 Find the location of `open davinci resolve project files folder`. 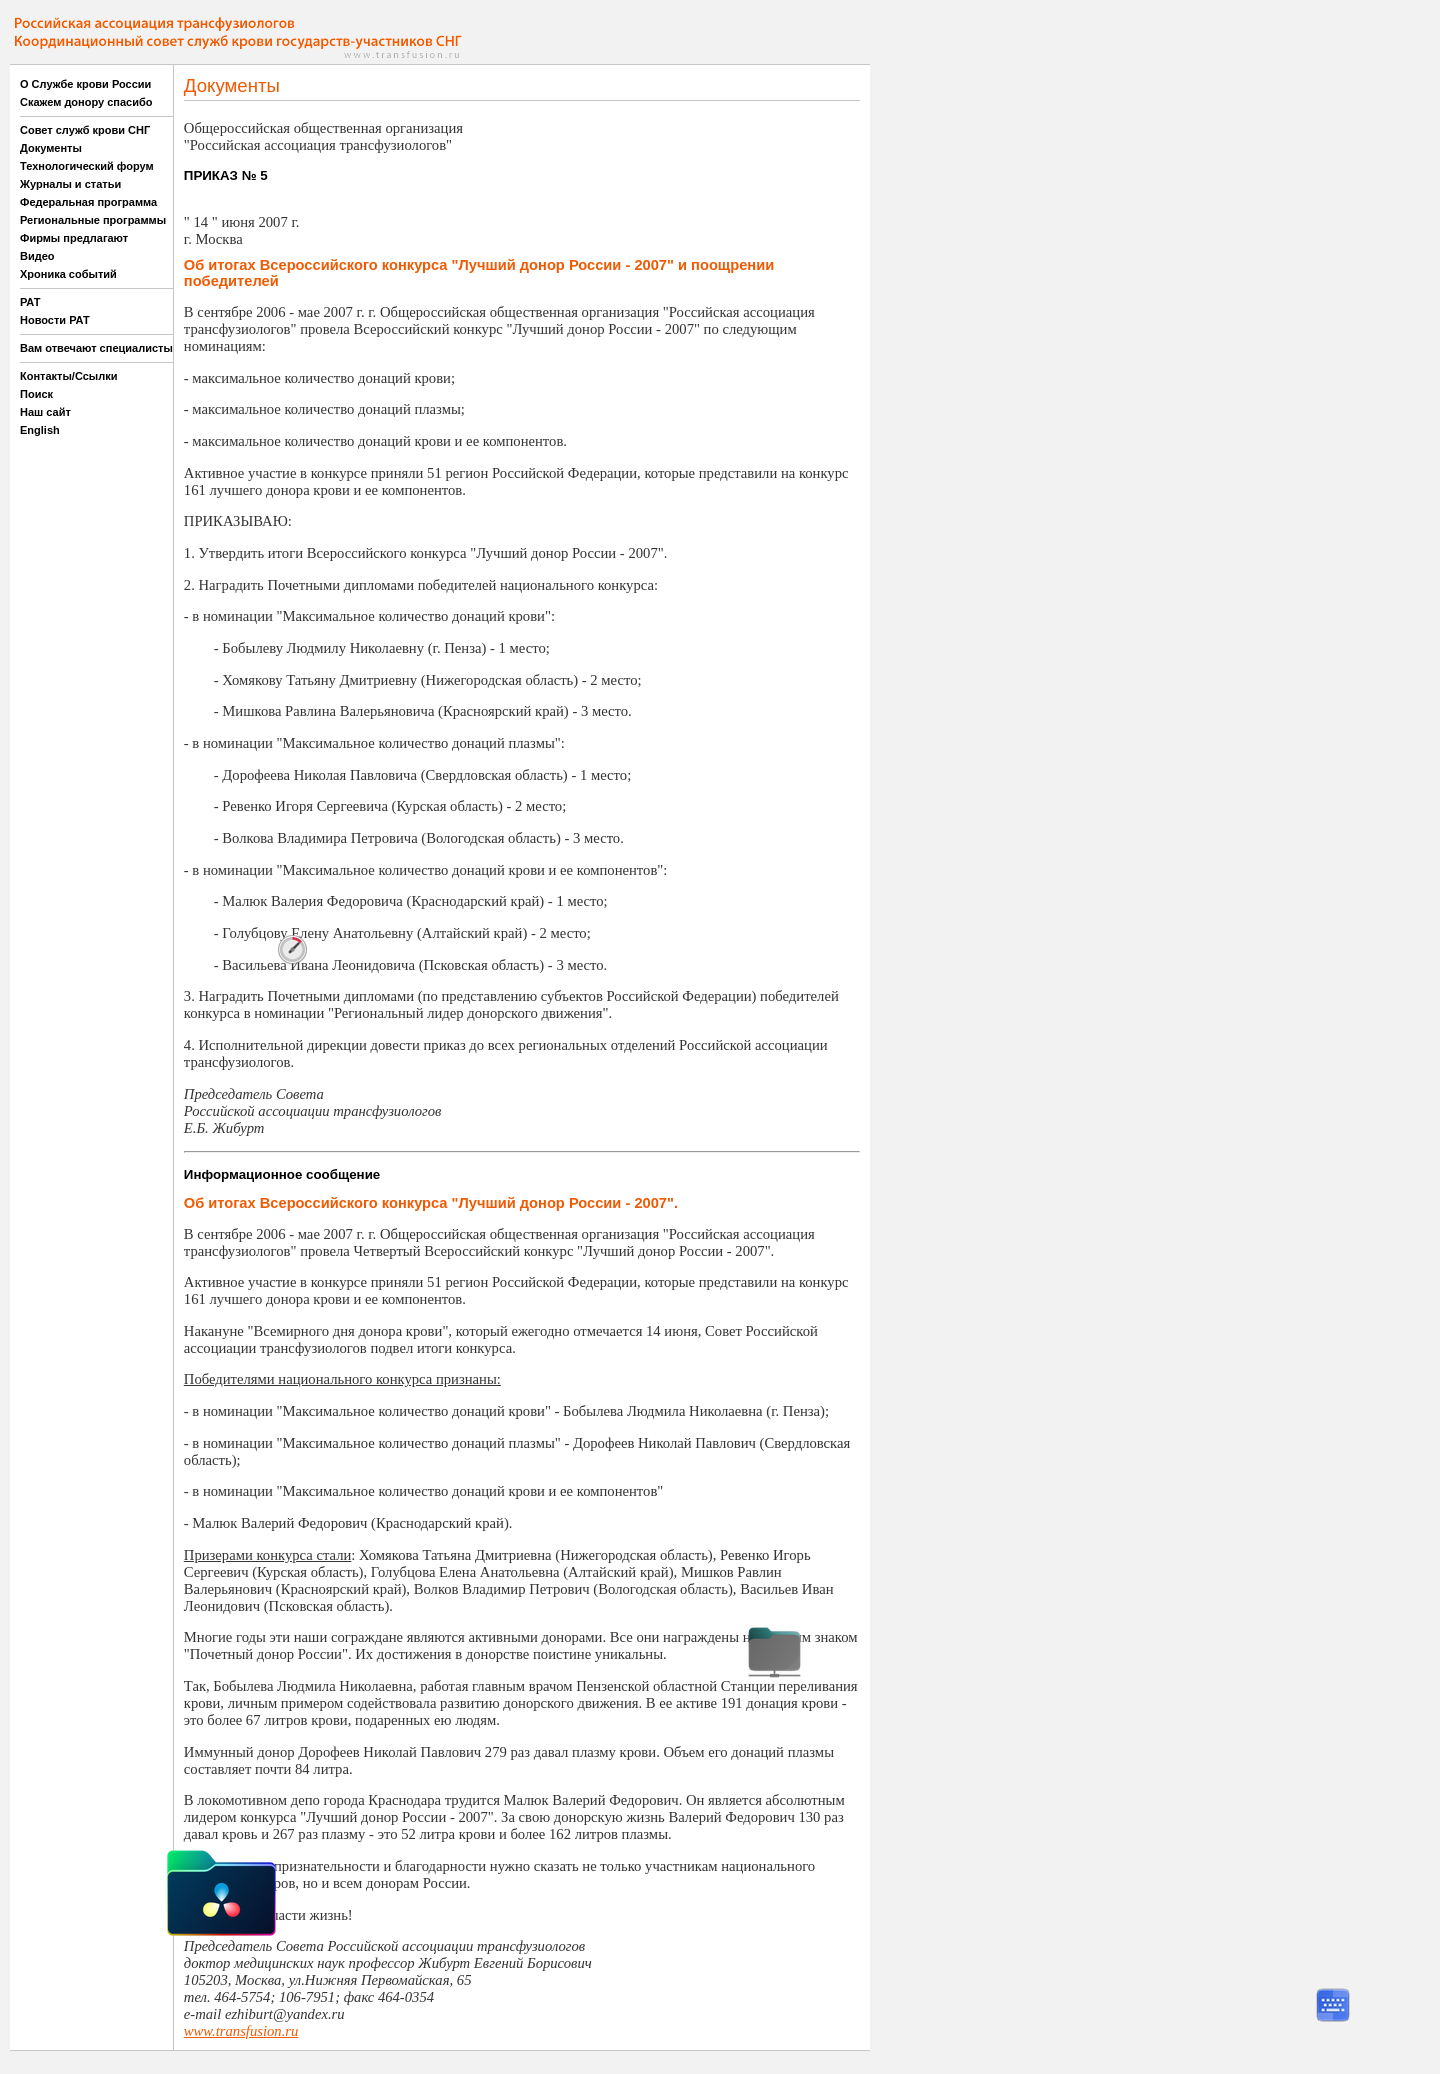

open davinci resolve project files folder is located at coordinates (221, 1896).